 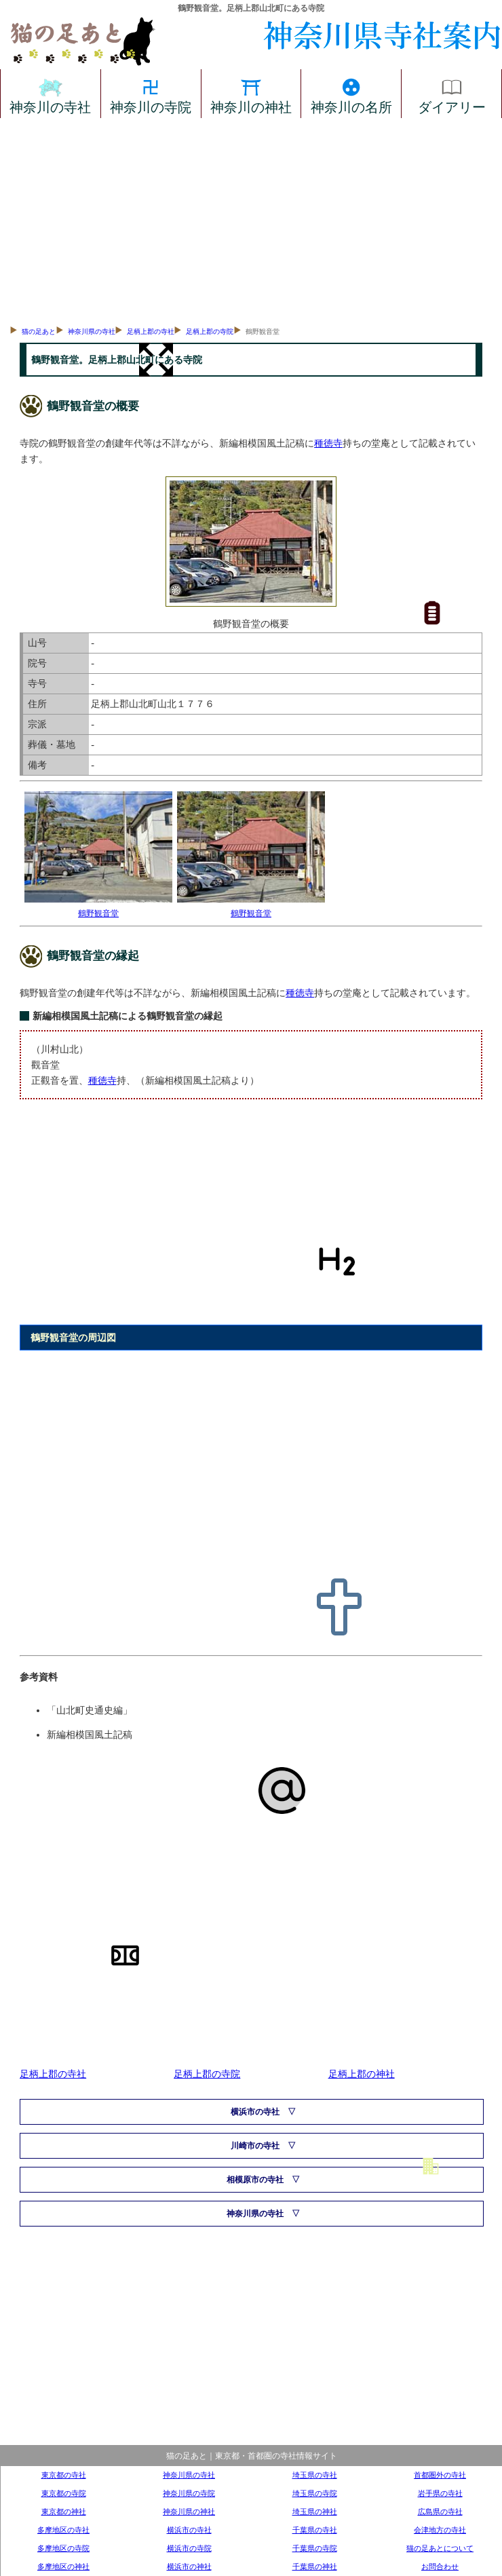 I want to click on format text as heading level 2, so click(x=335, y=1261).